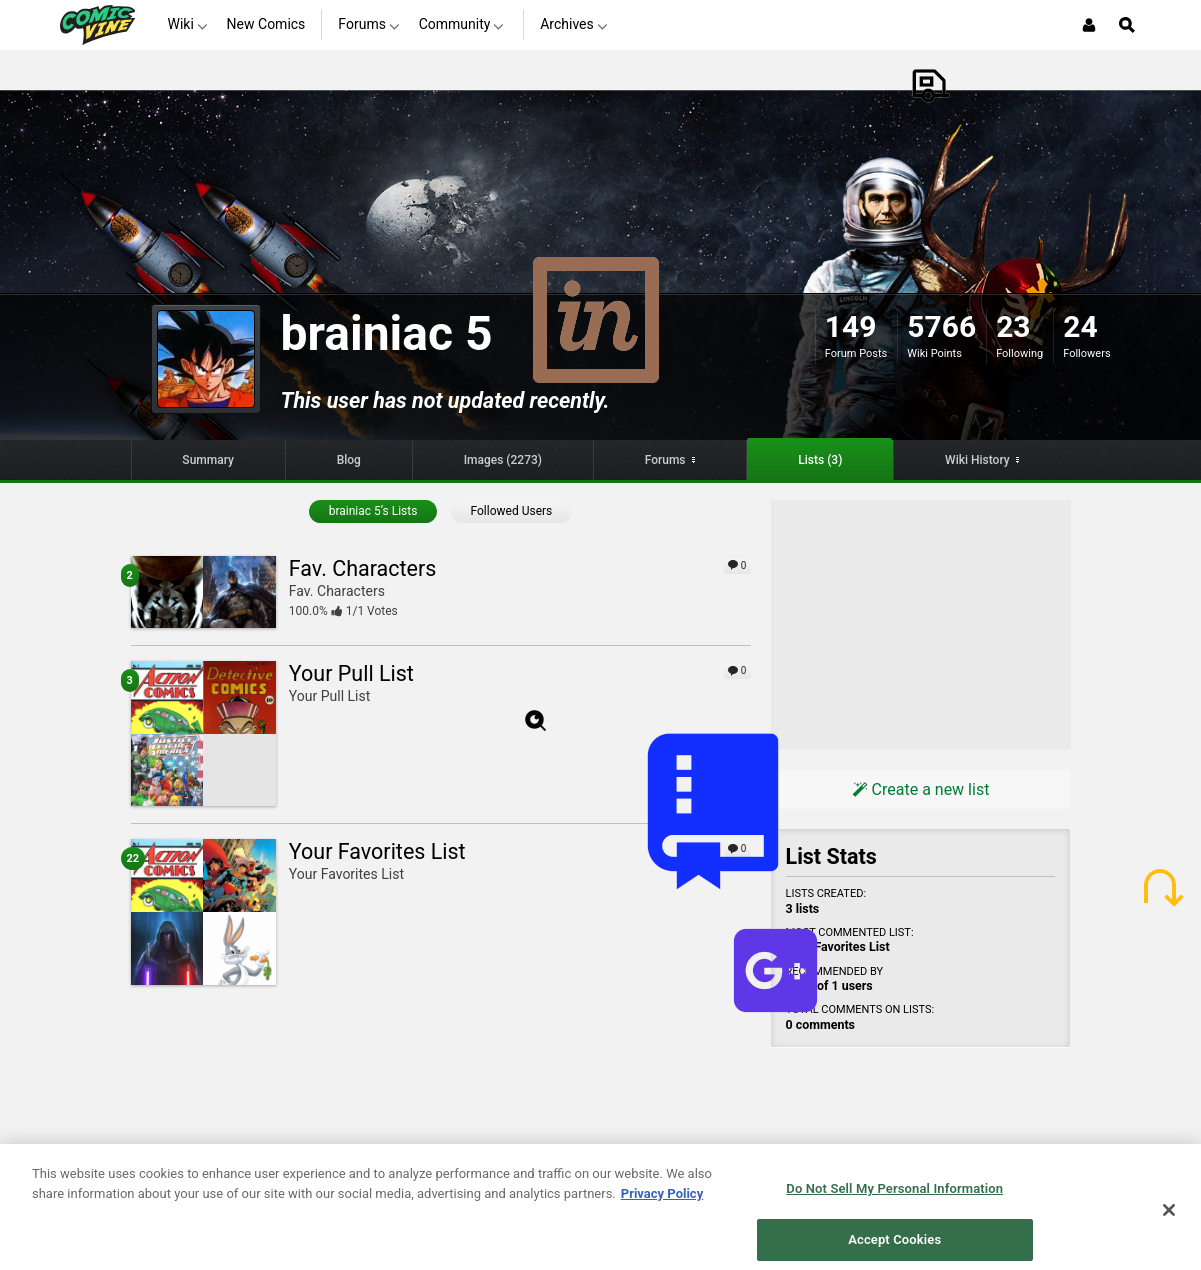 This screenshot has height=1270, width=1201. I want to click on view caravan or RV rental options, so click(930, 85).